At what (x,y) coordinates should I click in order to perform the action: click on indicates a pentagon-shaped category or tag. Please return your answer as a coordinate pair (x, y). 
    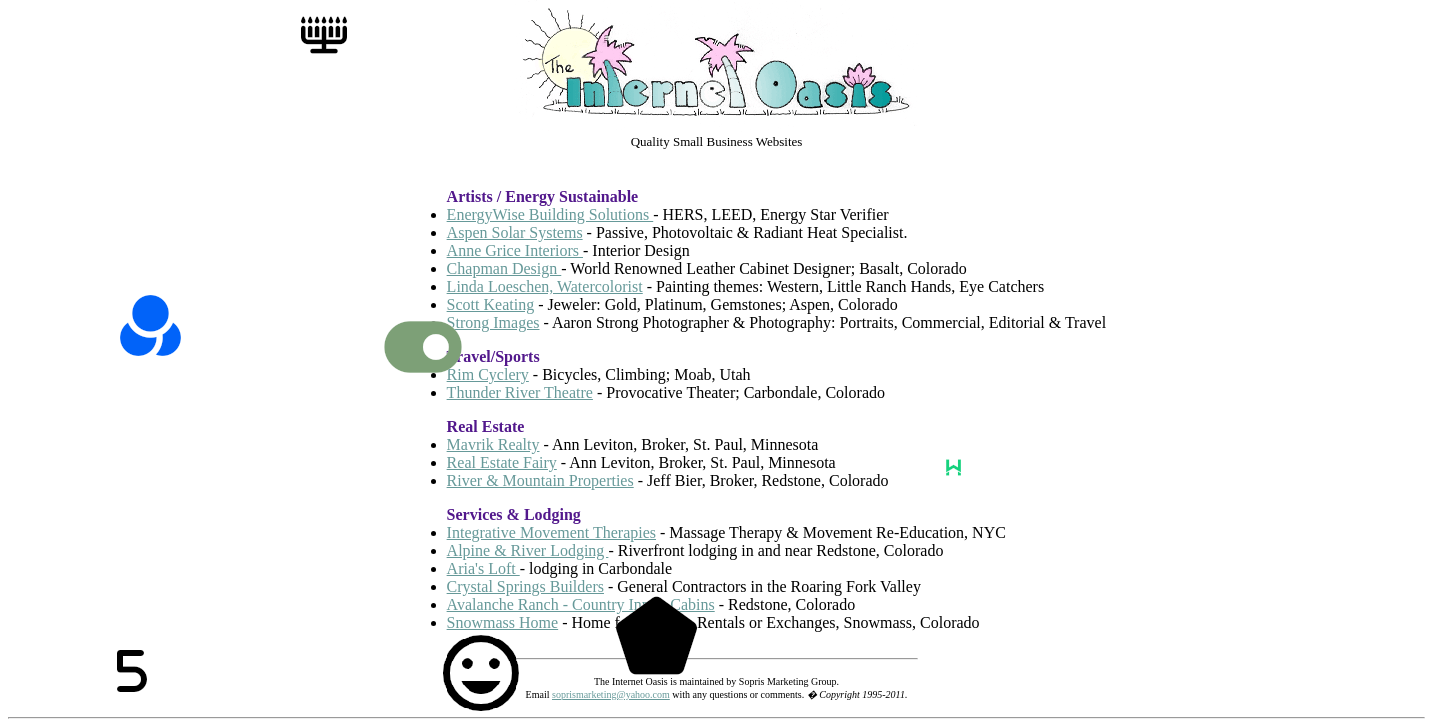
    Looking at the image, I should click on (656, 636).